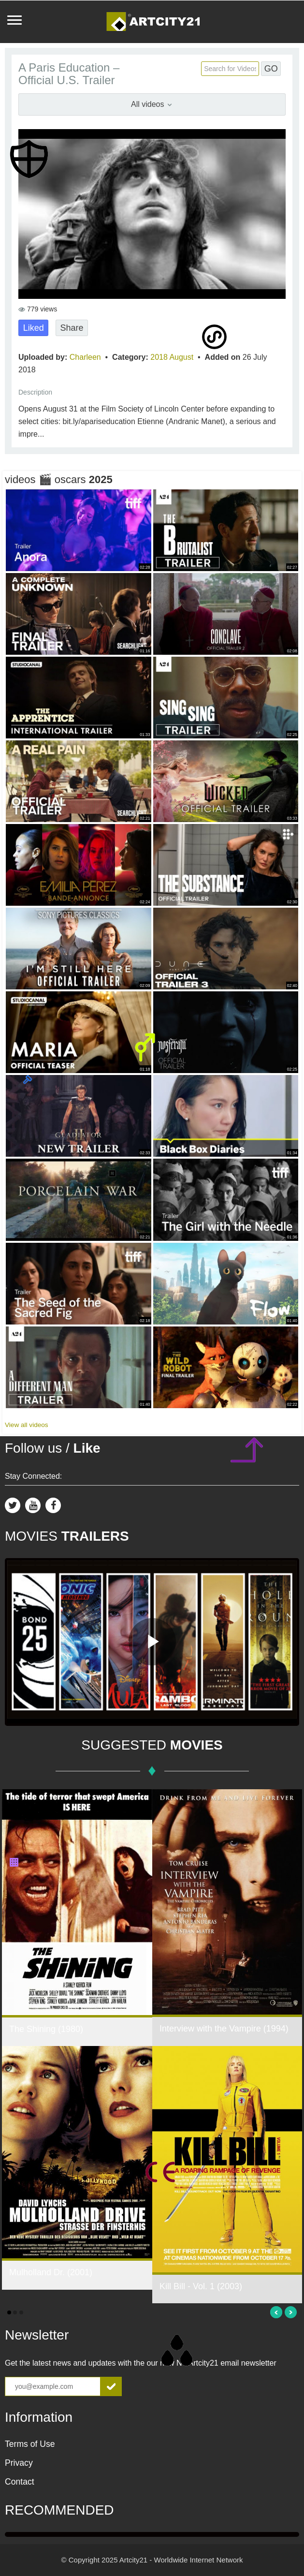 This screenshot has height=2576, width=304. What do you see at coordinates (177, 2350) in the screenshot?
I see `adjust humidity or moisture settings` at bounding box center [177, 2350].